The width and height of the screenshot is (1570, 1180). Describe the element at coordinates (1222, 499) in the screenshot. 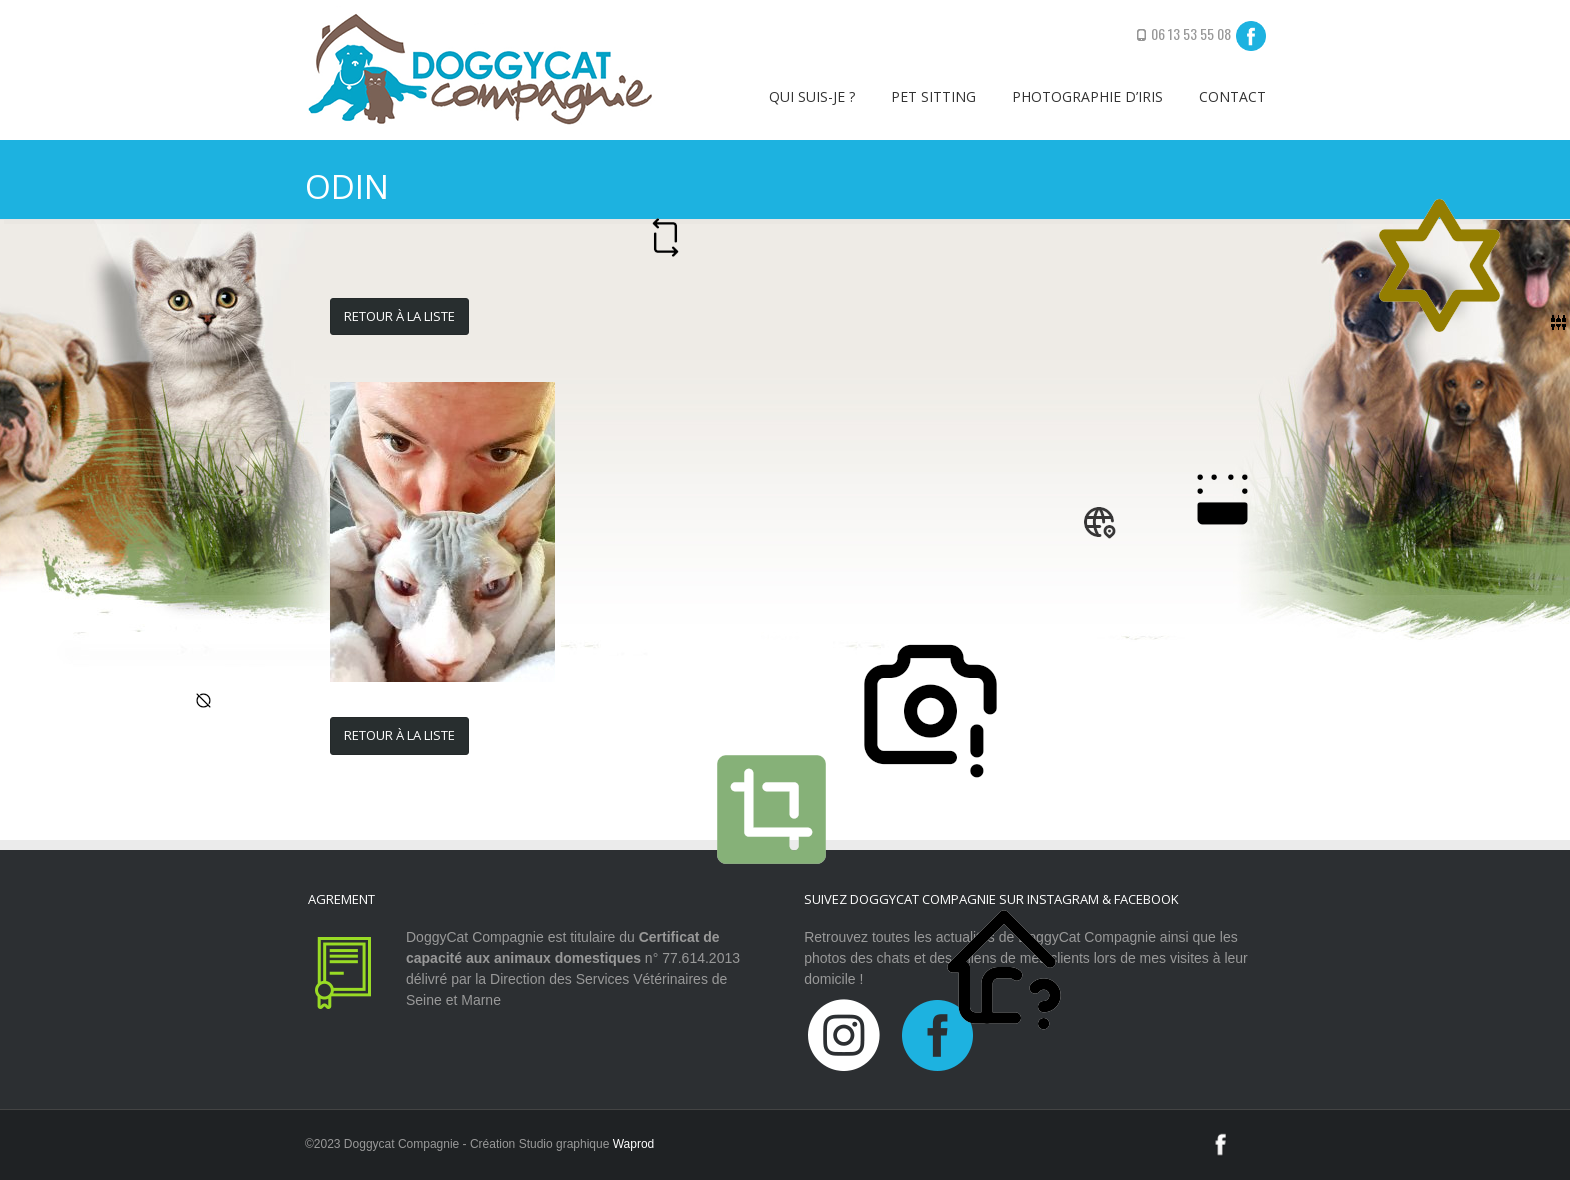

I see `align content to bottom of container` at that location.